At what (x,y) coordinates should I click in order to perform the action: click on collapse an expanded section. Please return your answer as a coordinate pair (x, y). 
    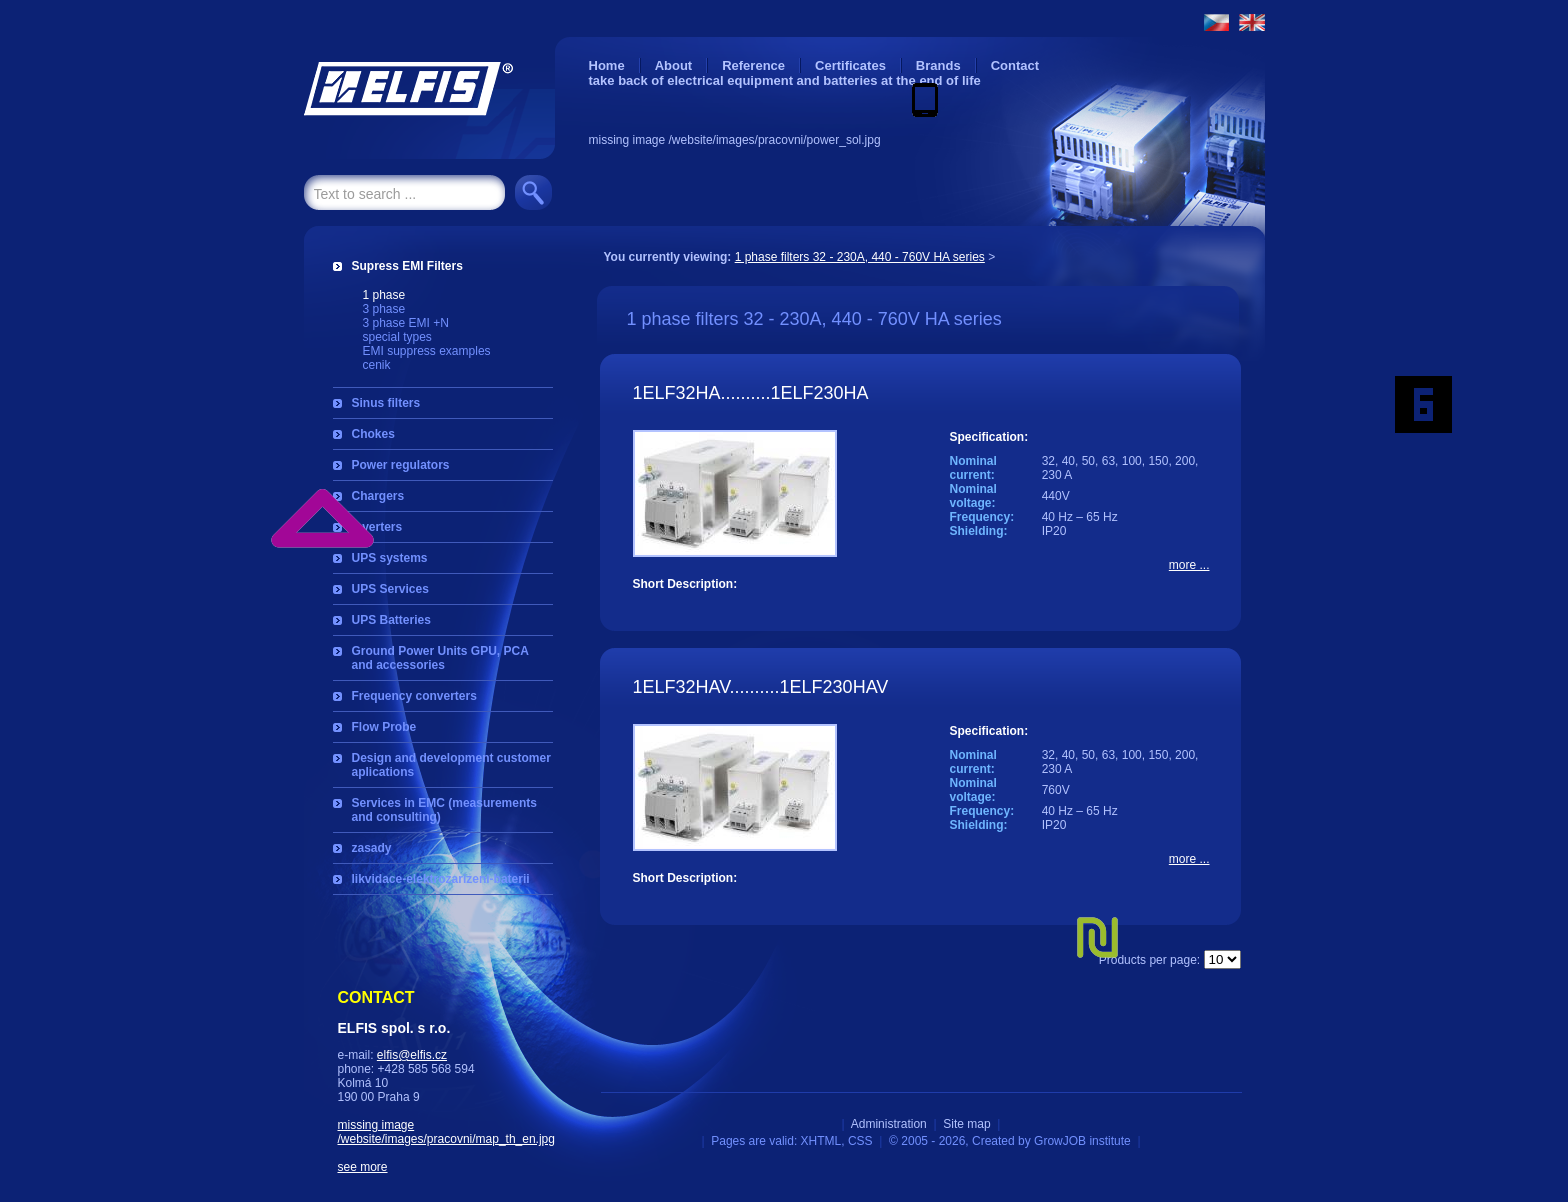
    Looking at the image, I should click on (322, 525).